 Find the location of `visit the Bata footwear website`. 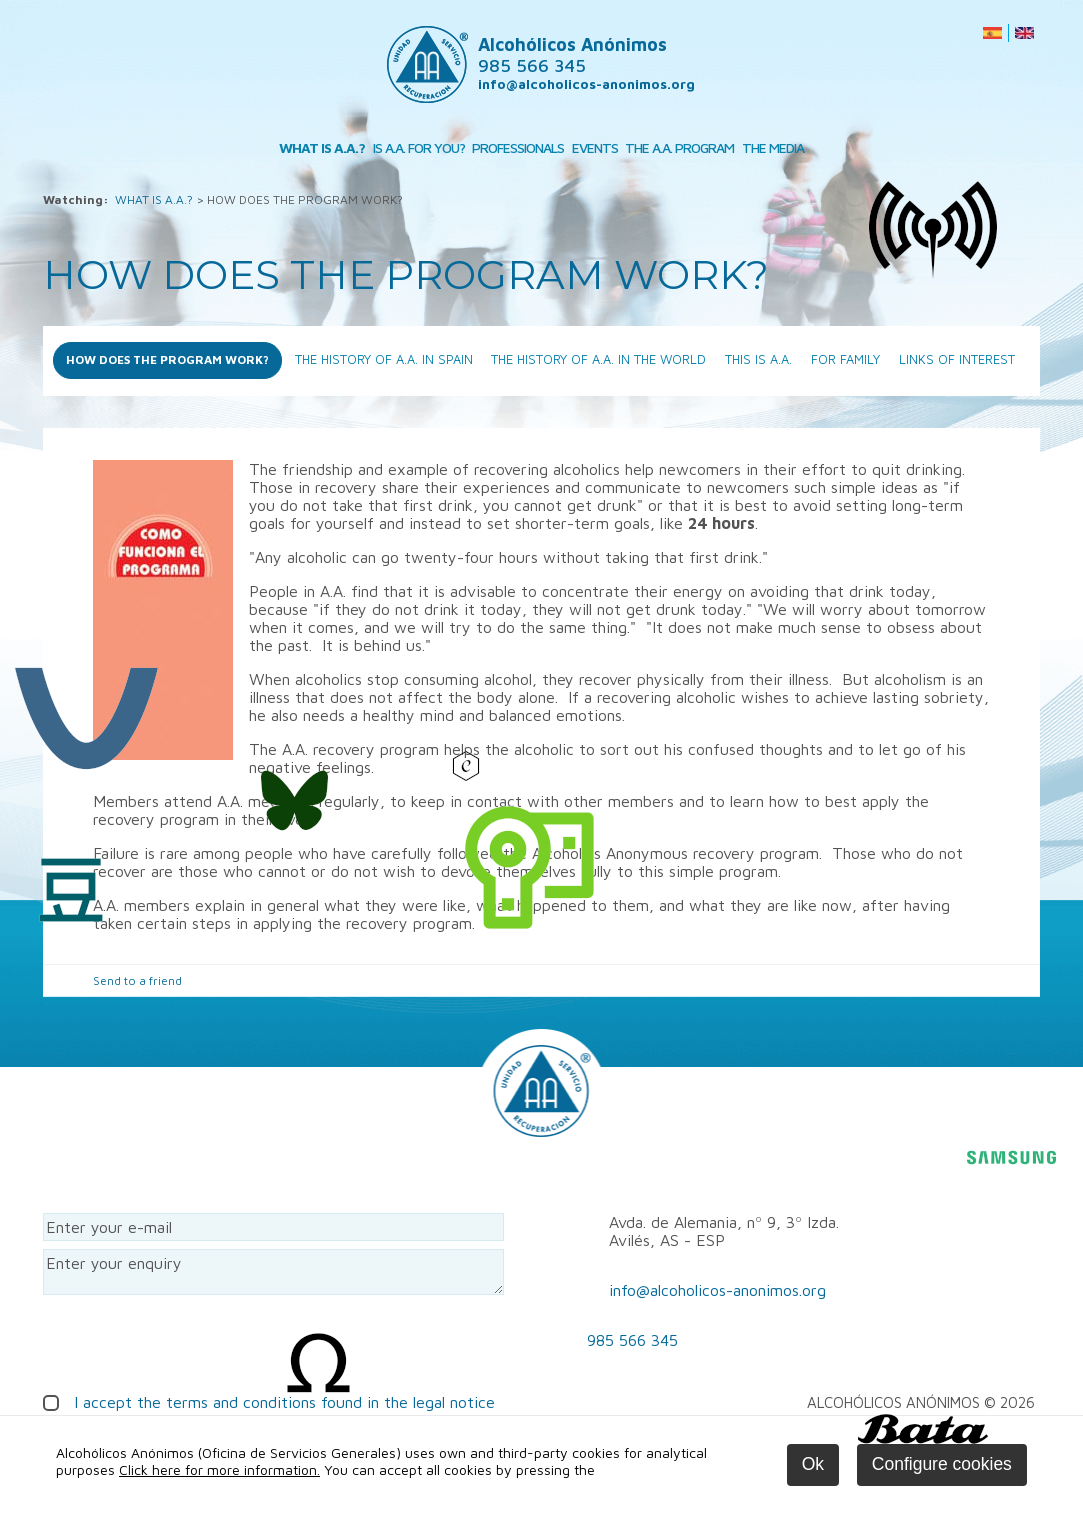

visit the Bata footwear website is located at coordinates (923, 1429).